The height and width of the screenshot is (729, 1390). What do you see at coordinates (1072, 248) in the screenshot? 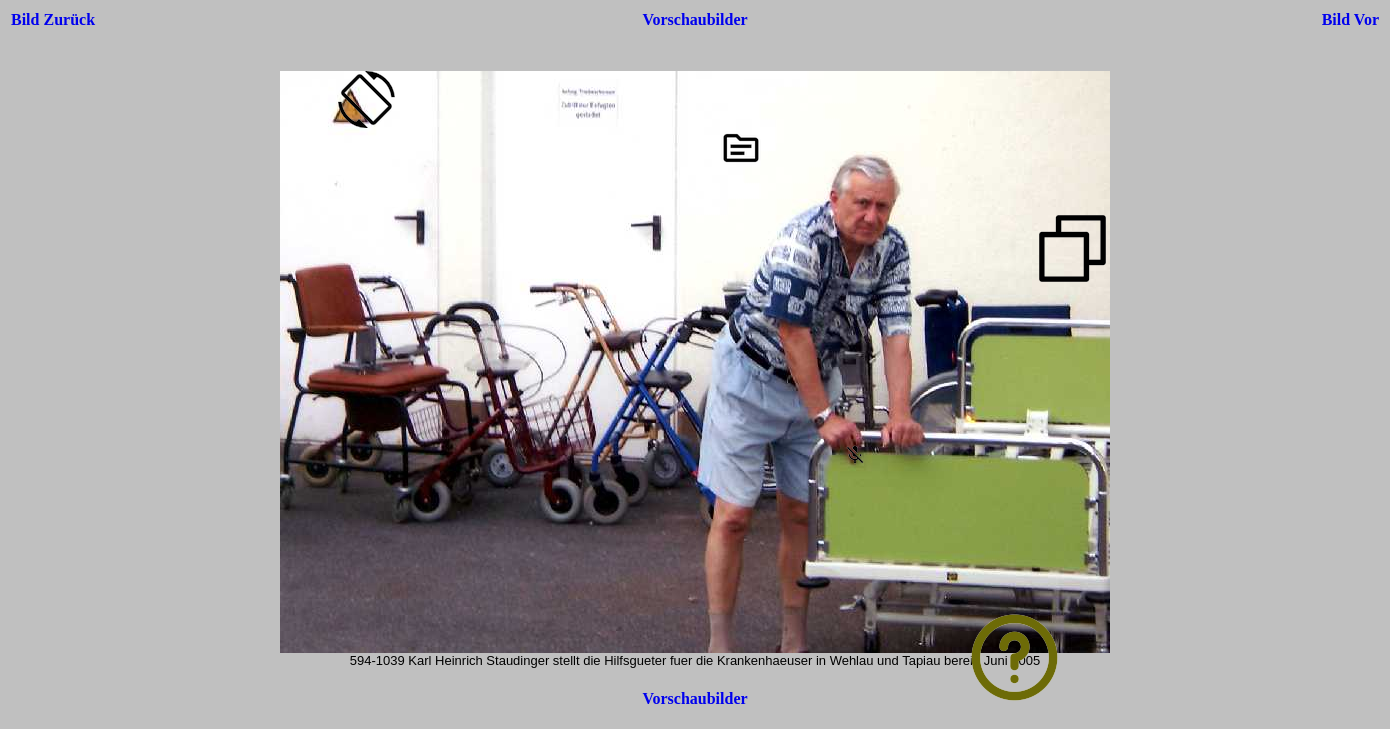
I see `copy to clipboard` at bounding box center [1072, 248].